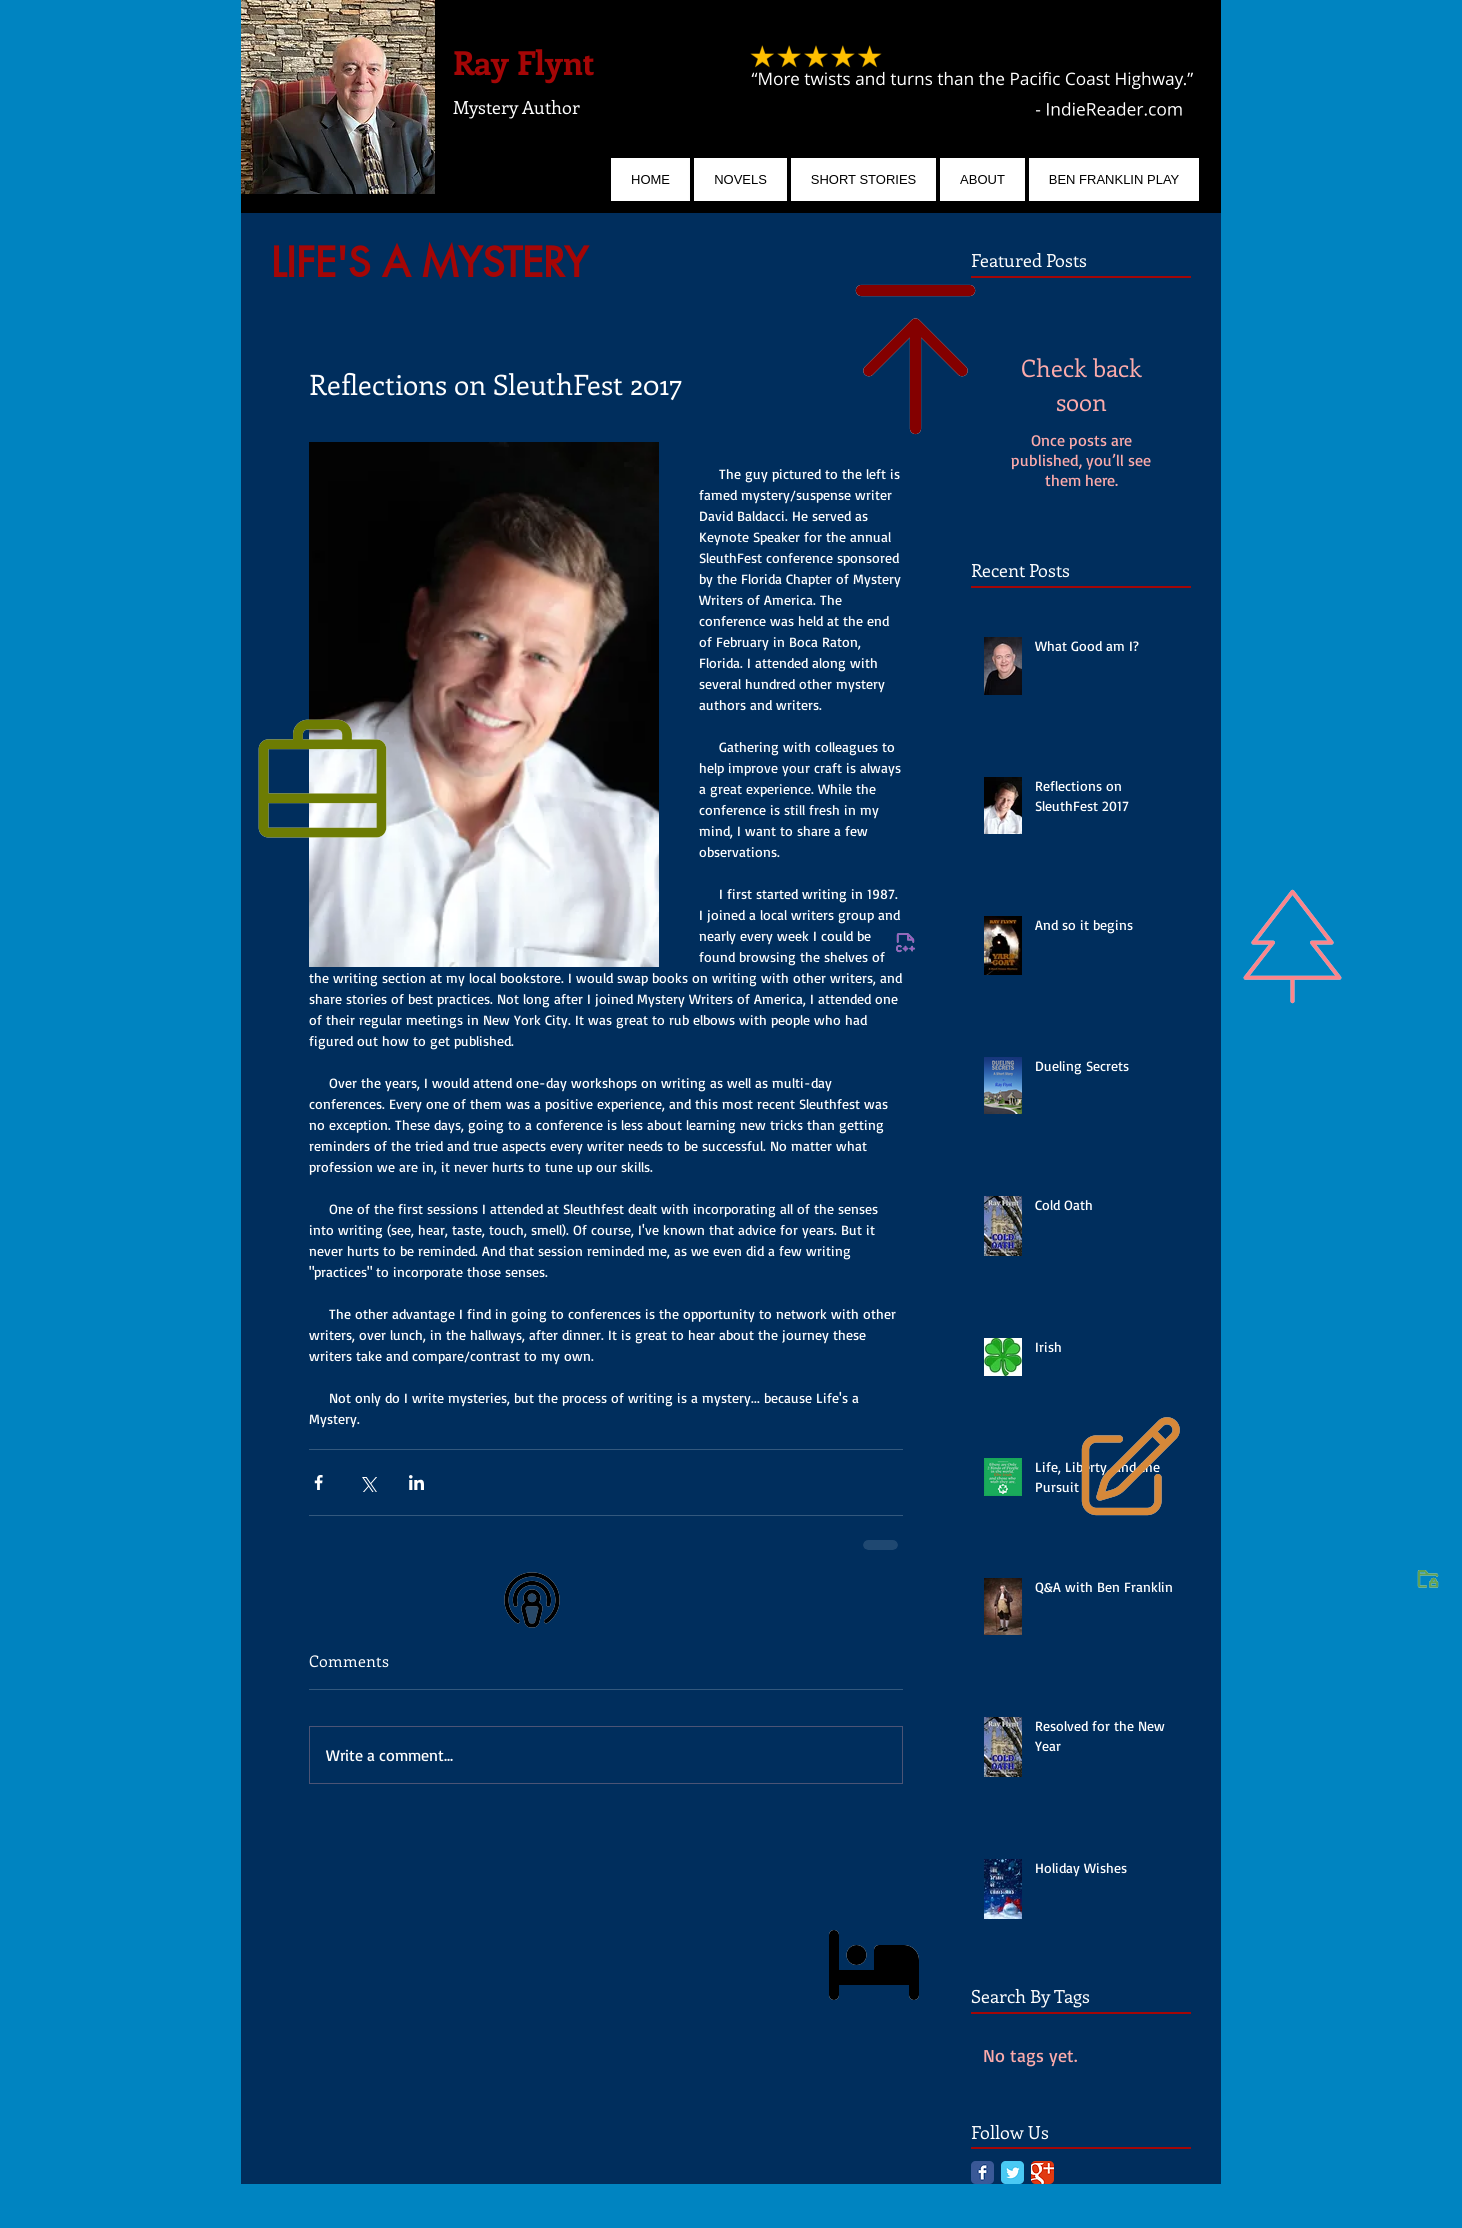  Describe the element at coordinates (915, 359) in the screenshot. I see `move item to top of list` at that location.